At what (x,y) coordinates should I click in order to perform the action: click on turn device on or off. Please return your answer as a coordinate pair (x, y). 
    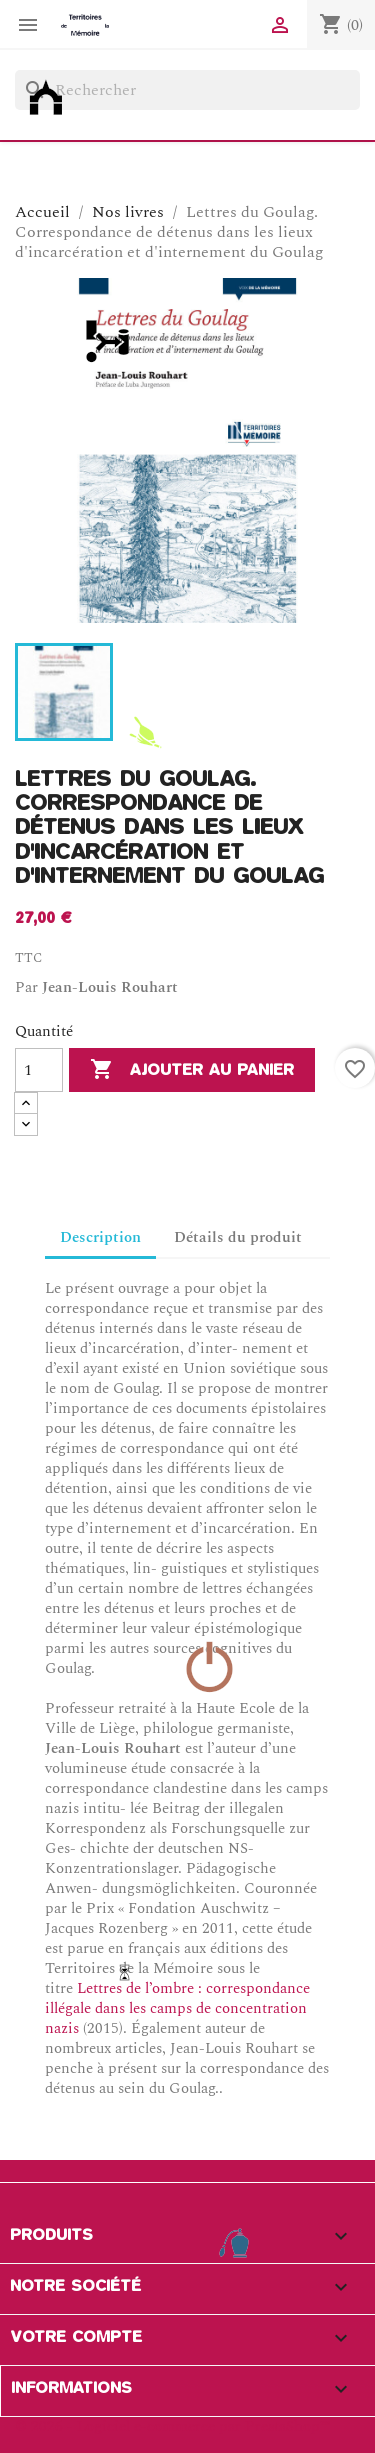
    Looking at the image, I should click on (209, 1666).